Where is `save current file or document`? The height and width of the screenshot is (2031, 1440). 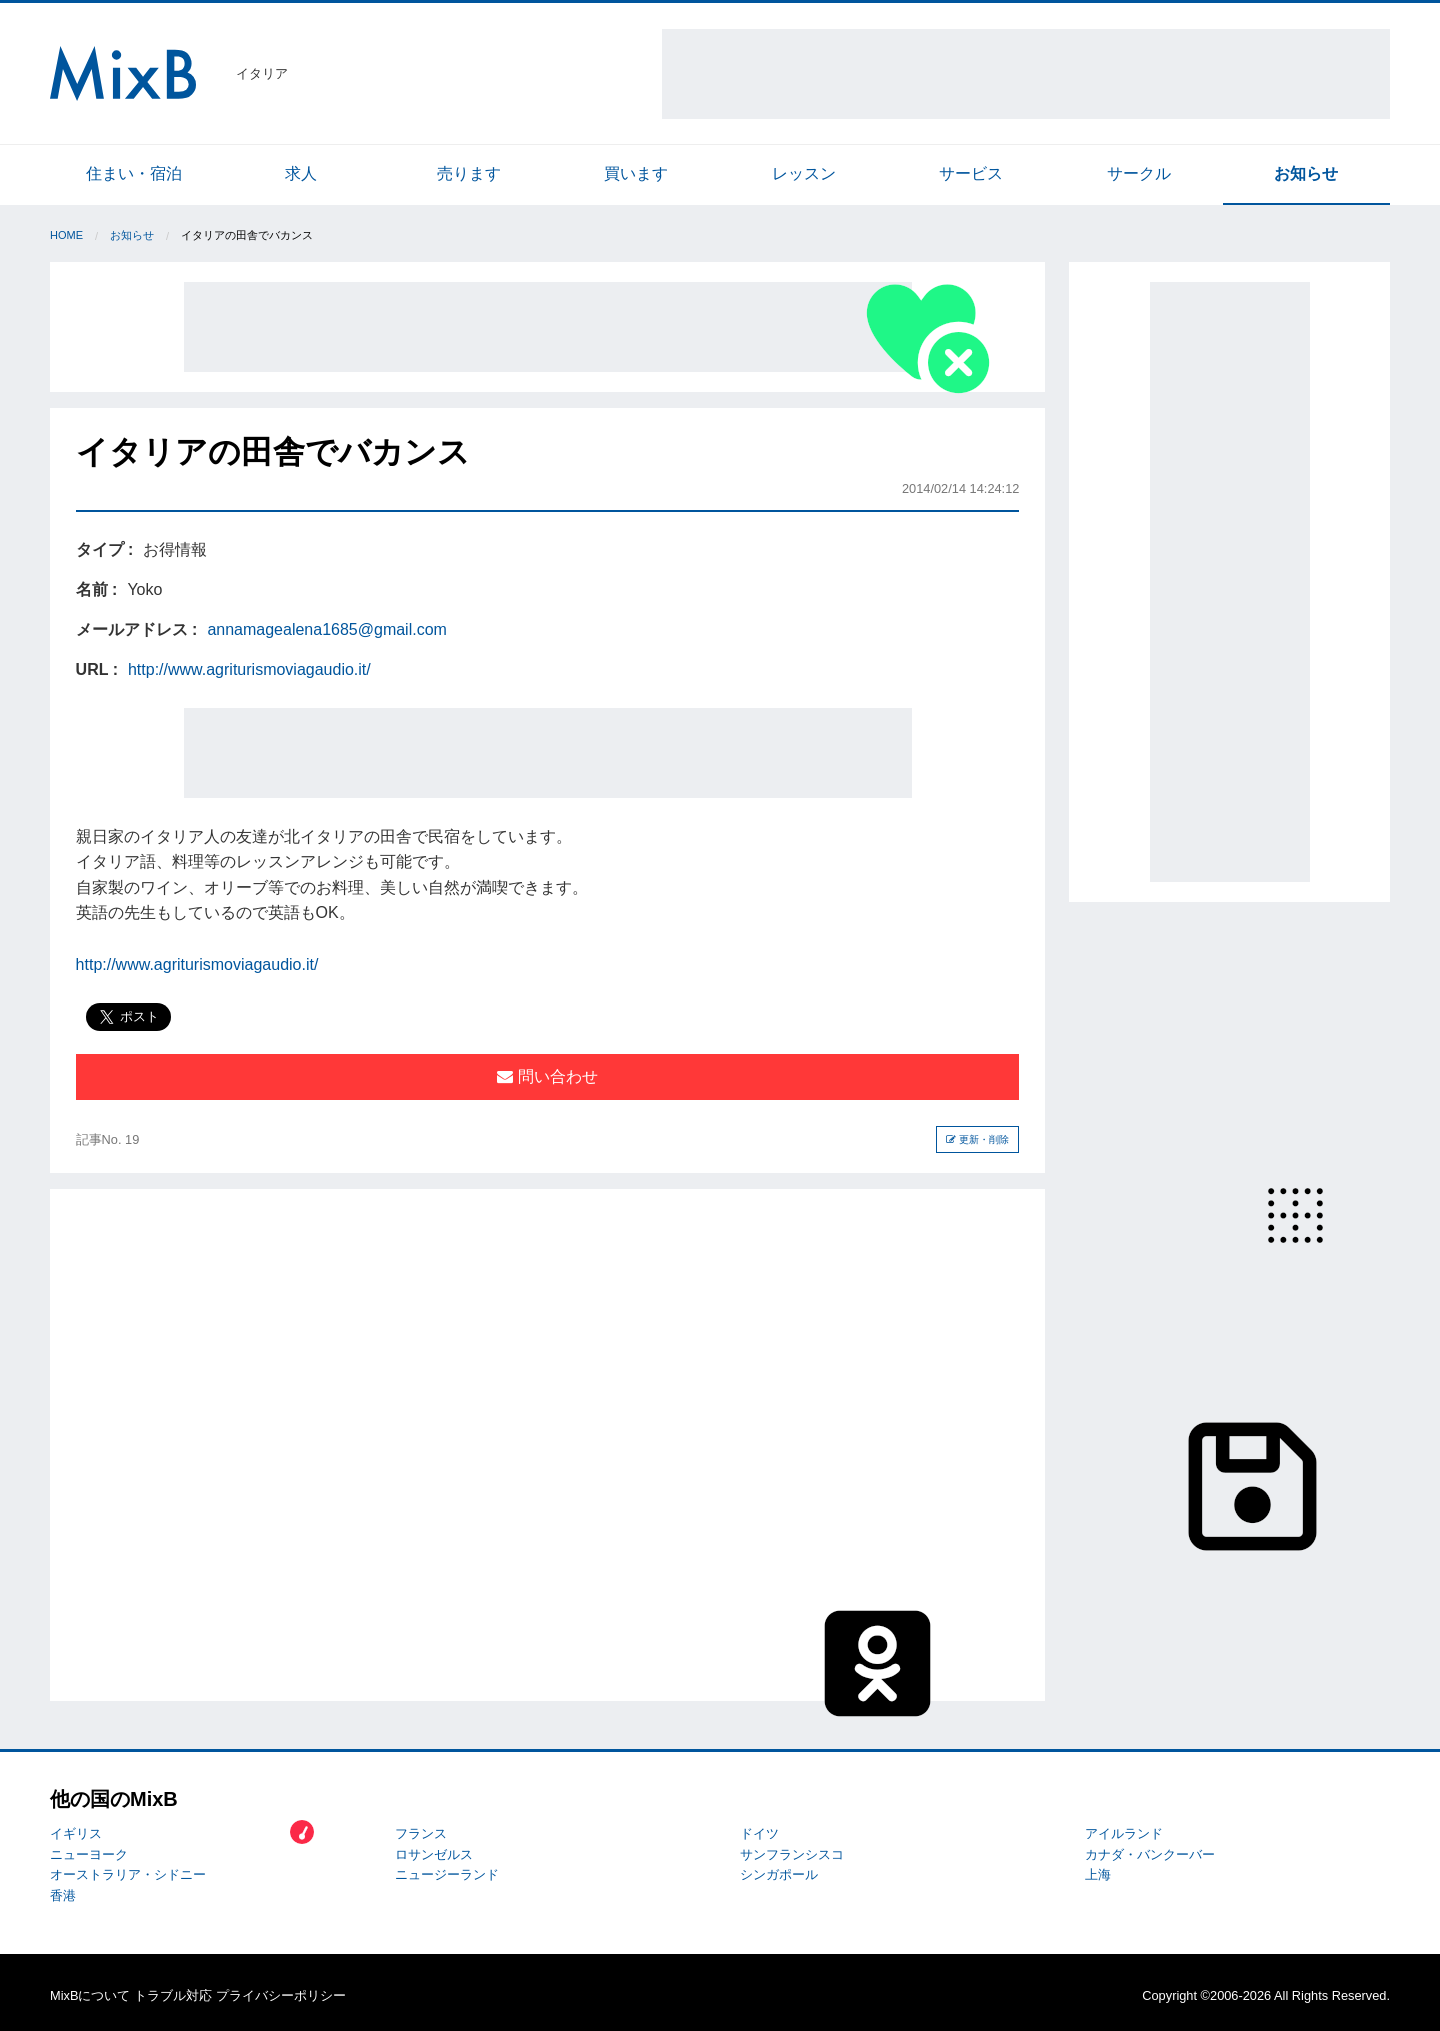
save current file or document is located at coordinates (1252, 1486).